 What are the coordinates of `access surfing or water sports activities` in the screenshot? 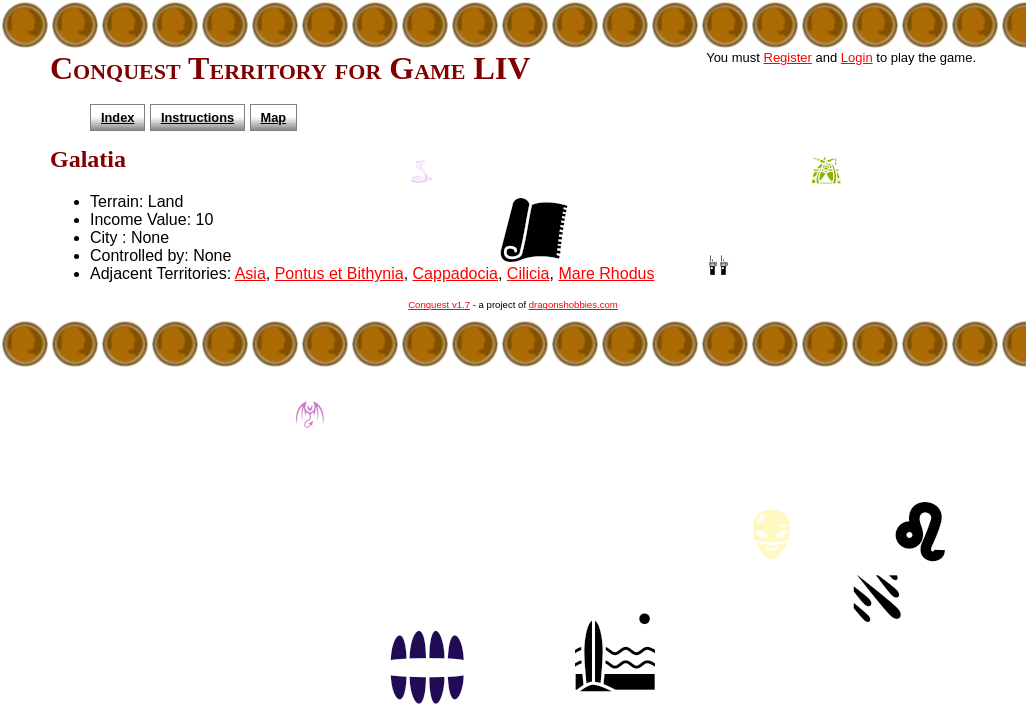 It's located at (615, 651).